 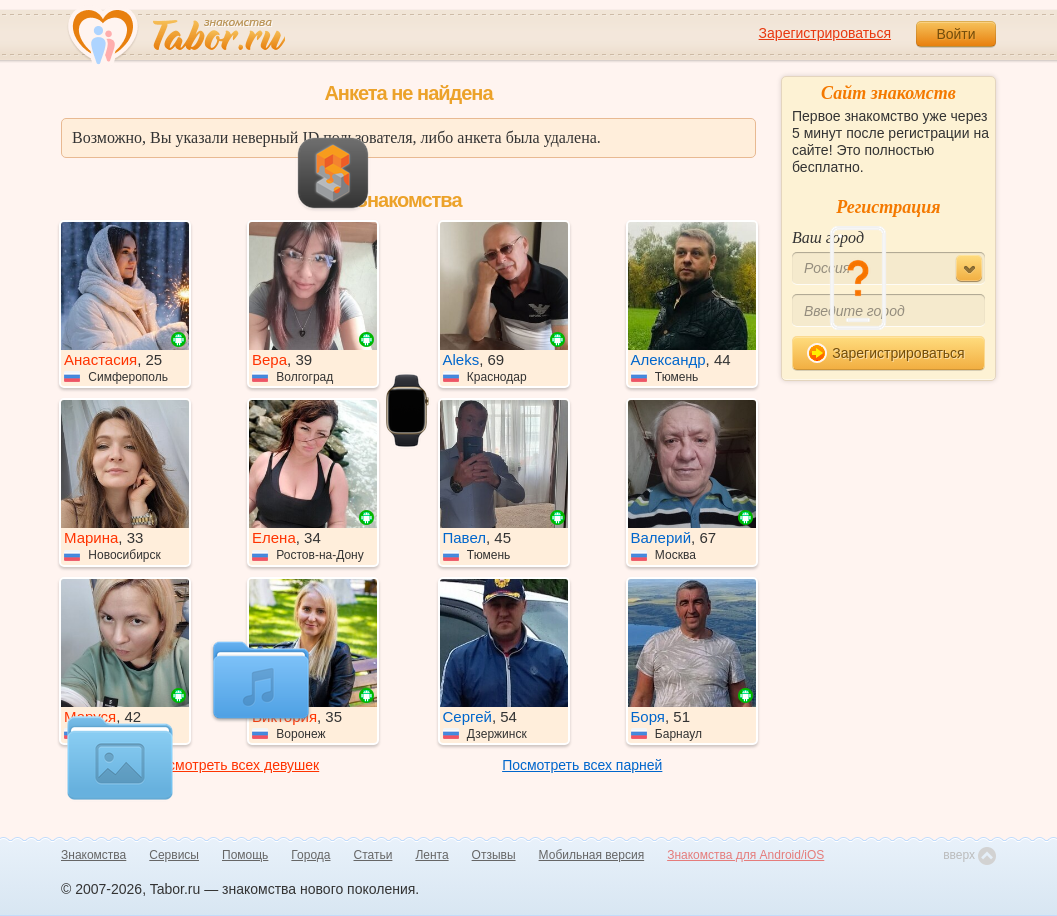 I want to click on indicates smartphone is disconnected or unpaired, so click(x=858, y=278).